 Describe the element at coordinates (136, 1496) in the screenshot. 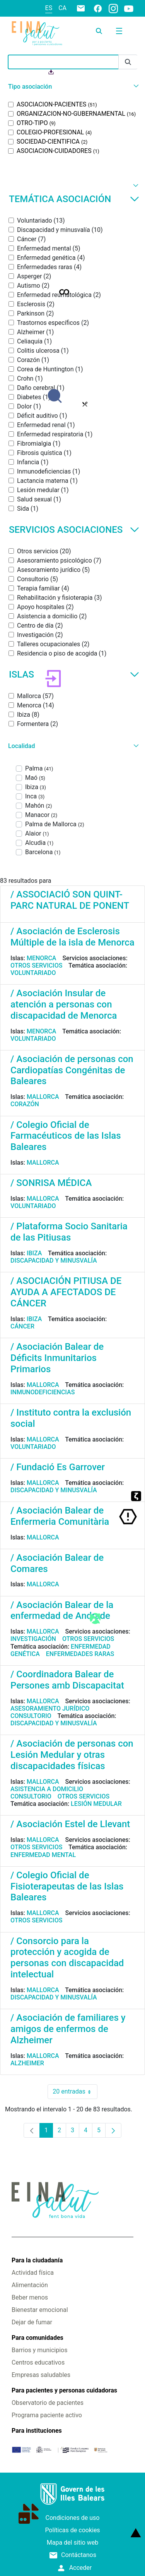

I see `open zettlr markdown editor` at that location.